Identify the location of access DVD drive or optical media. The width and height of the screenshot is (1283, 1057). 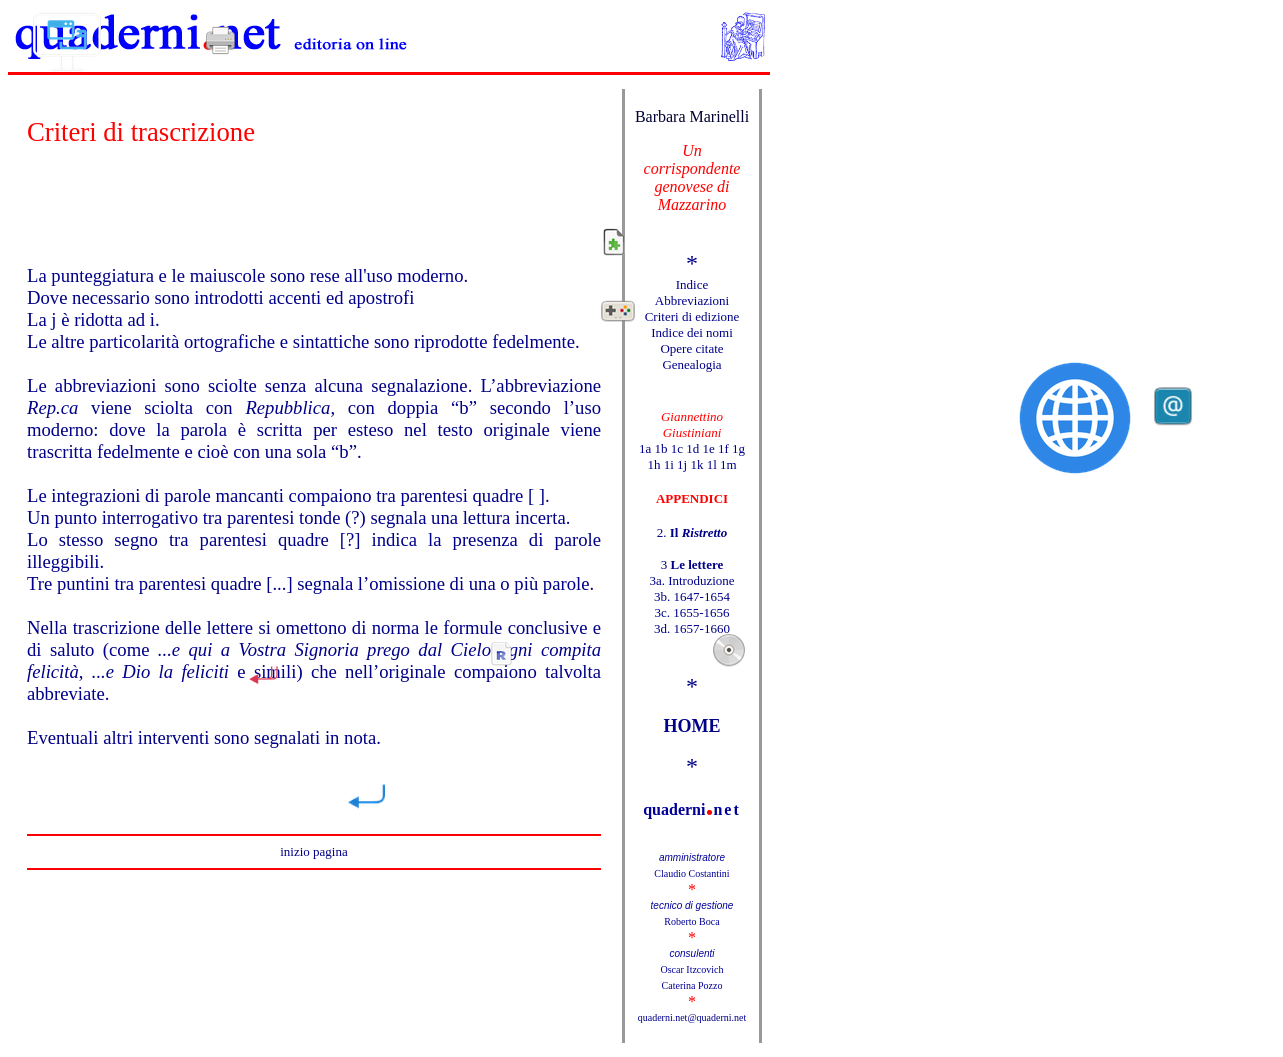
(729, 650).